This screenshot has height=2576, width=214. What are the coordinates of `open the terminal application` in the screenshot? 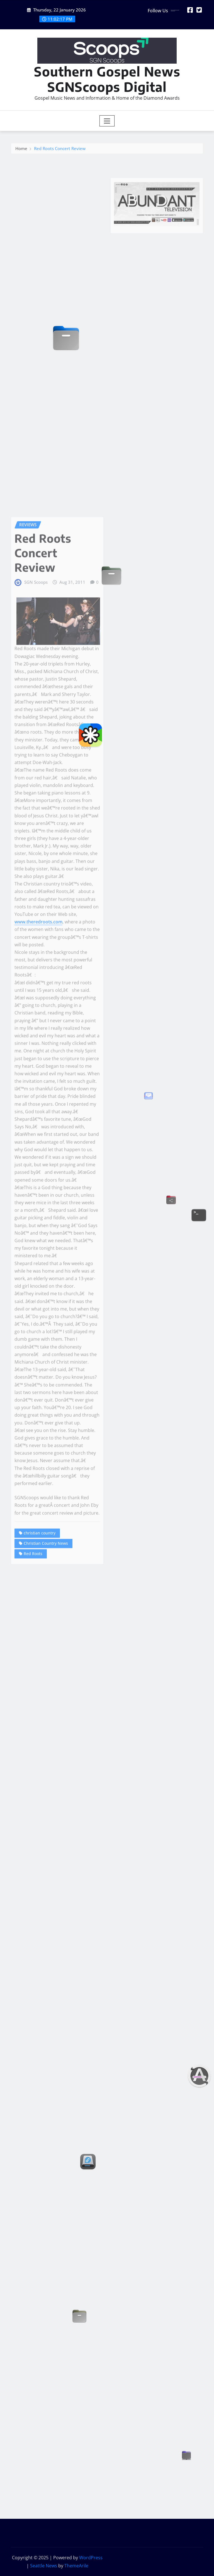 It's located at (199, 1215).